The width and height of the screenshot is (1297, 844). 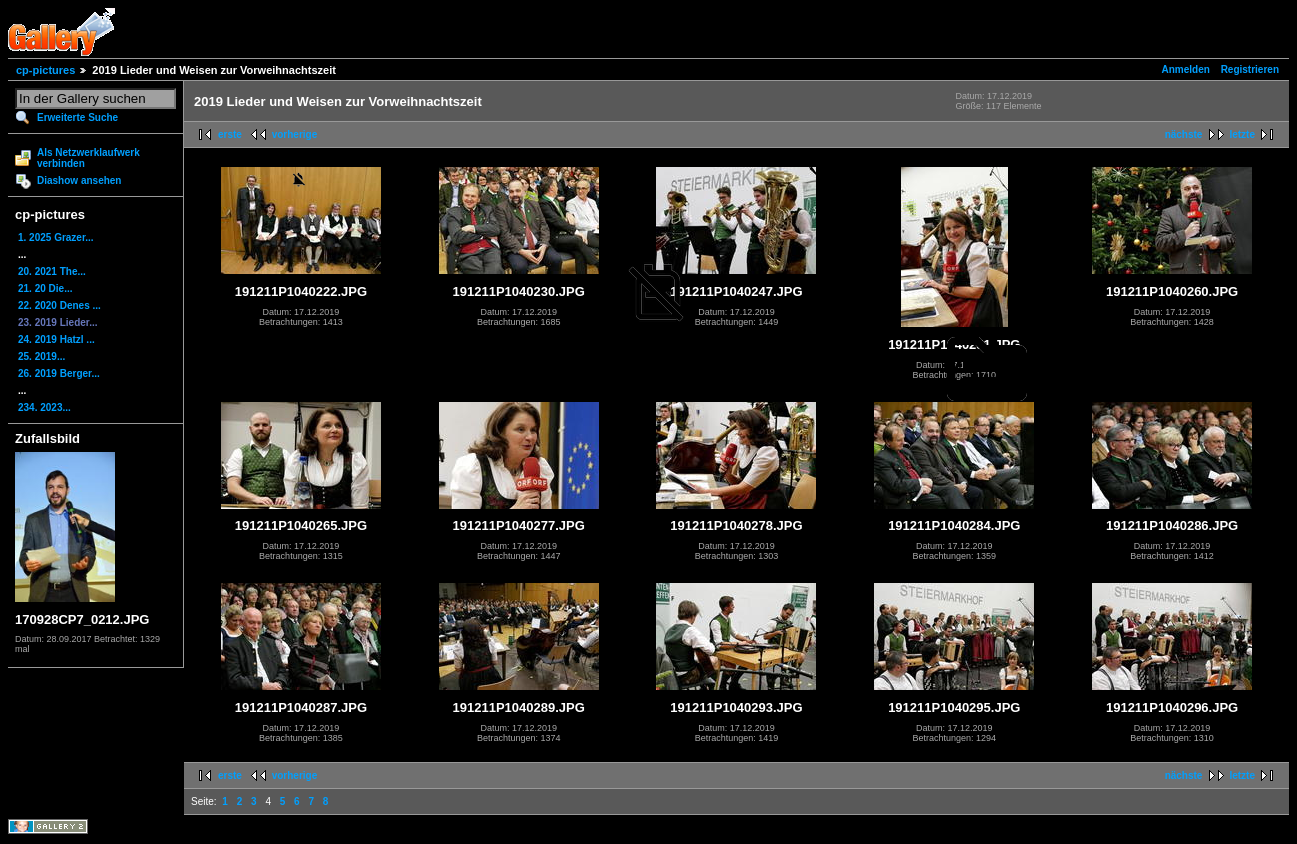 I want to click on backpacks not allowed in this area, so click(x=658, y=292).